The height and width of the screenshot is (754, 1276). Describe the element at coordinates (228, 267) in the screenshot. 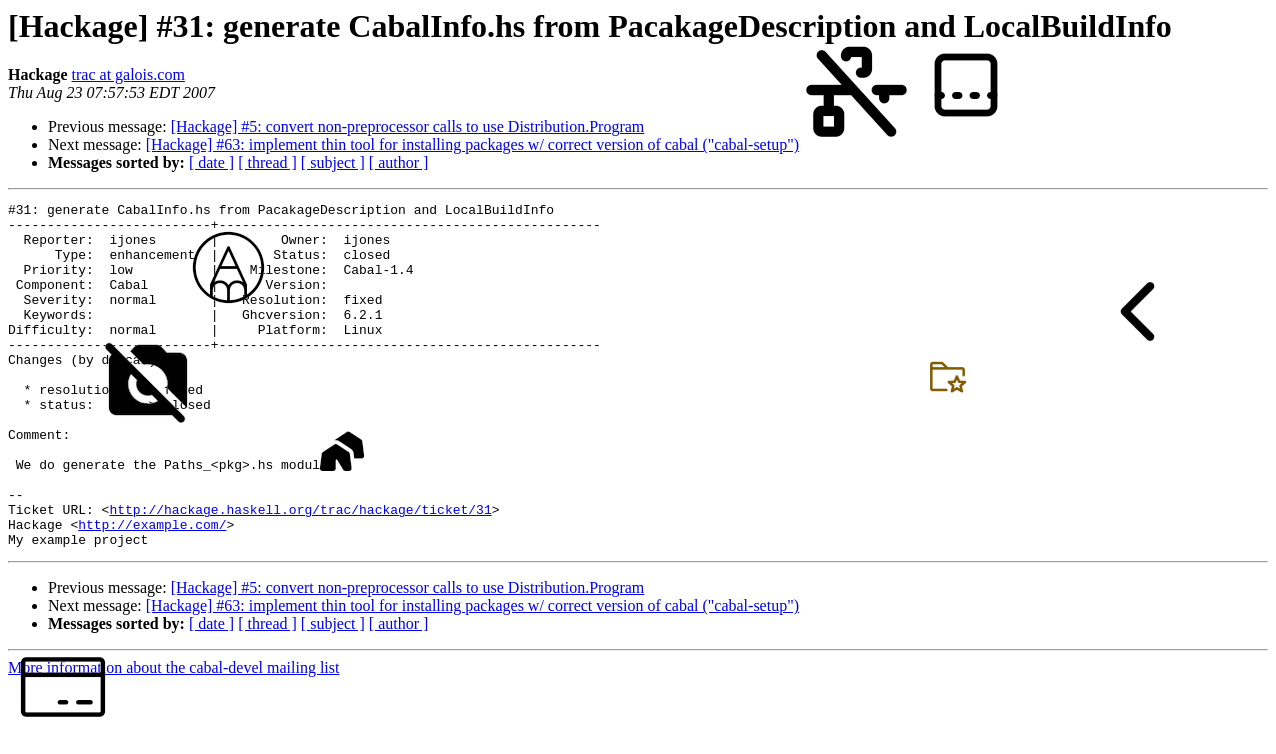

I see `edit or modify content` at that location.